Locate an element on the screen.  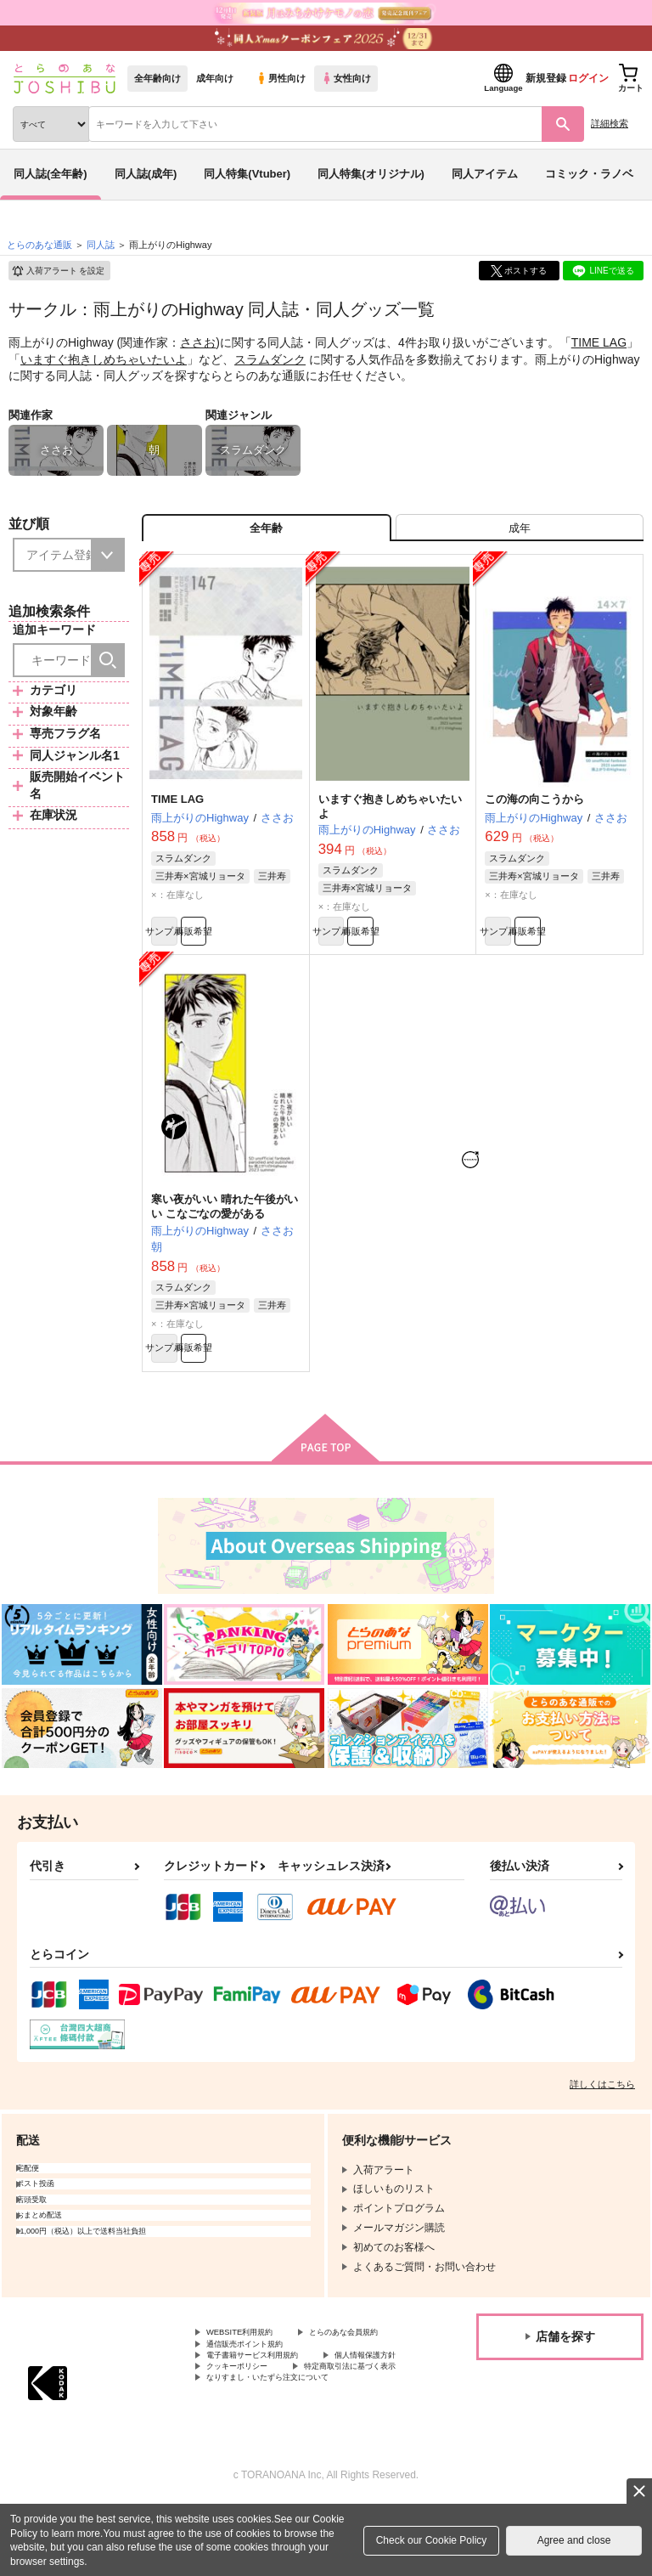
Kodak brand logo is located at coordinates (48, 2383).